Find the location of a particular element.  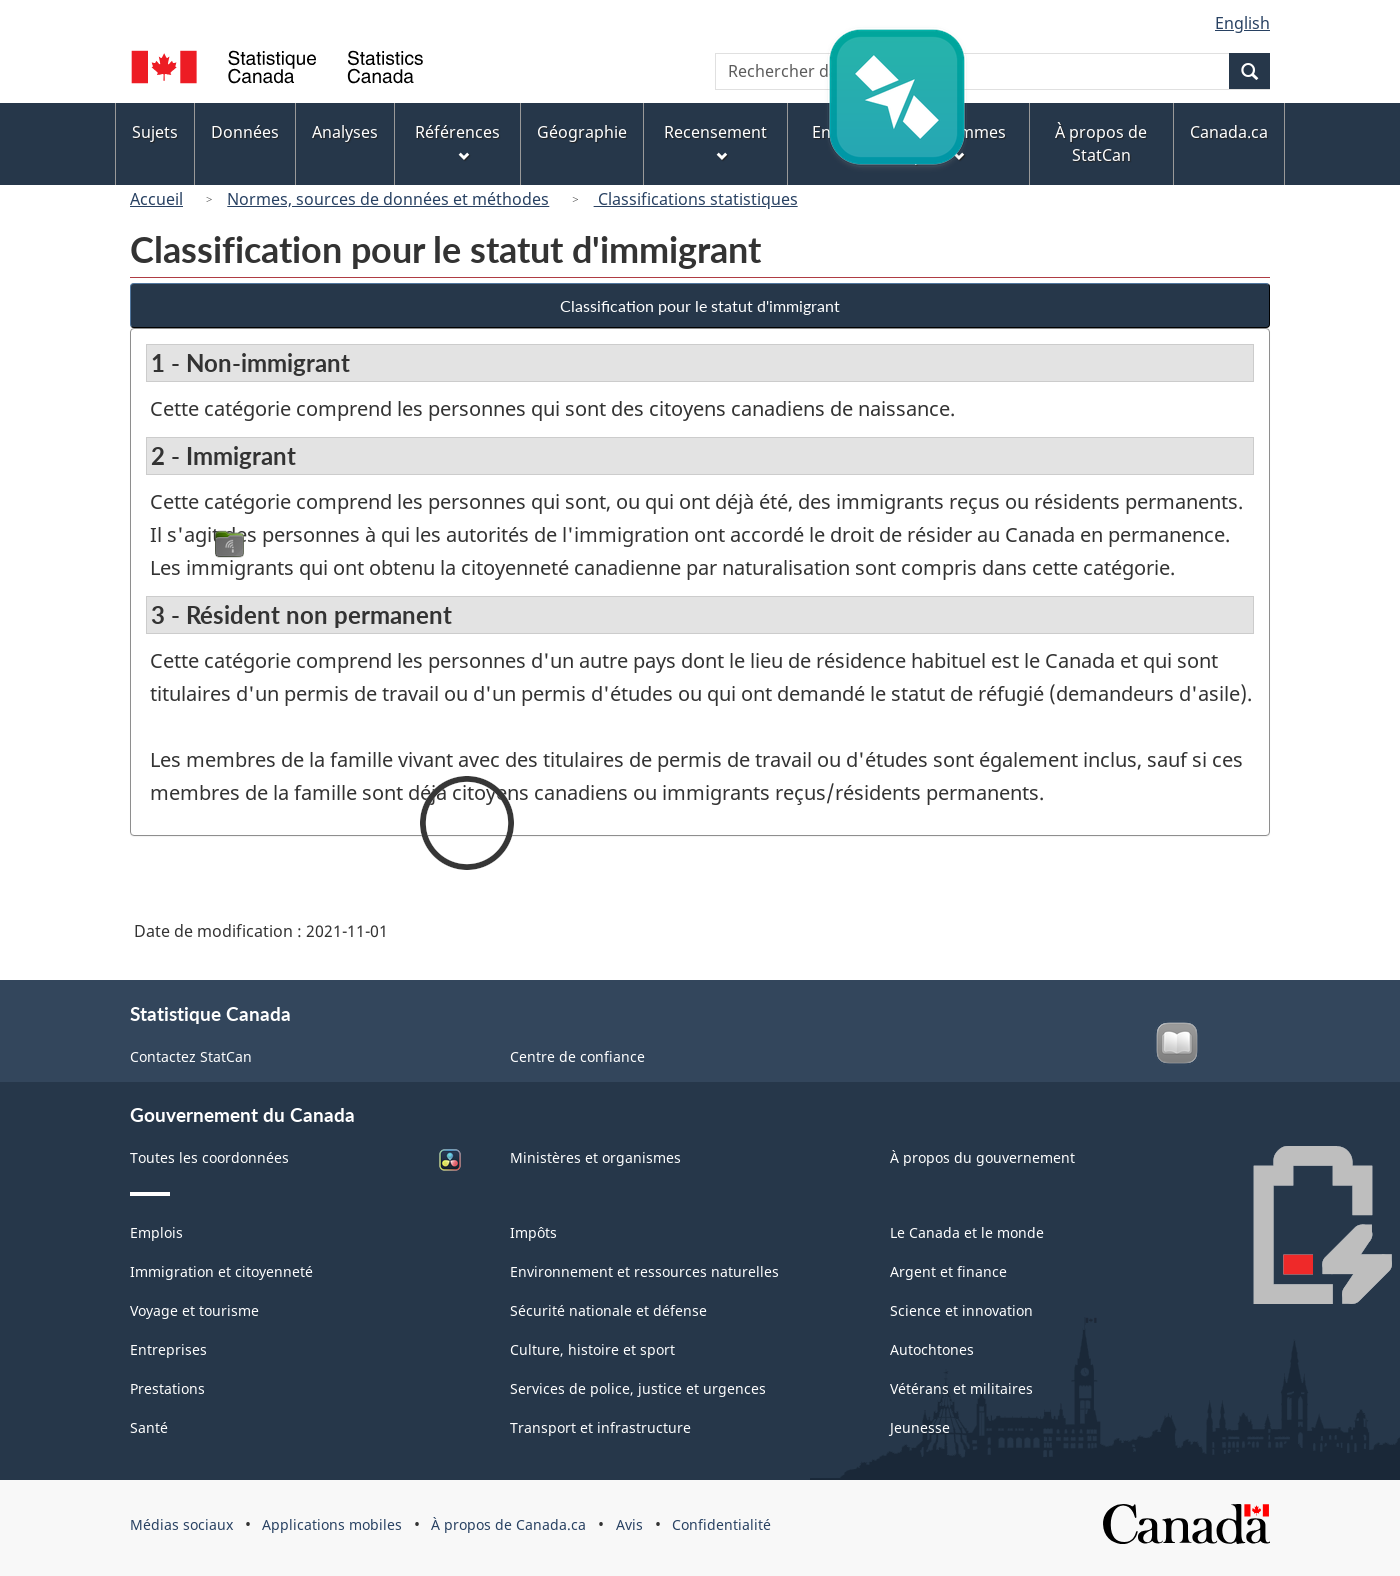

open DaVinci Resolve video editing application is located at coordinates (450, 1160).